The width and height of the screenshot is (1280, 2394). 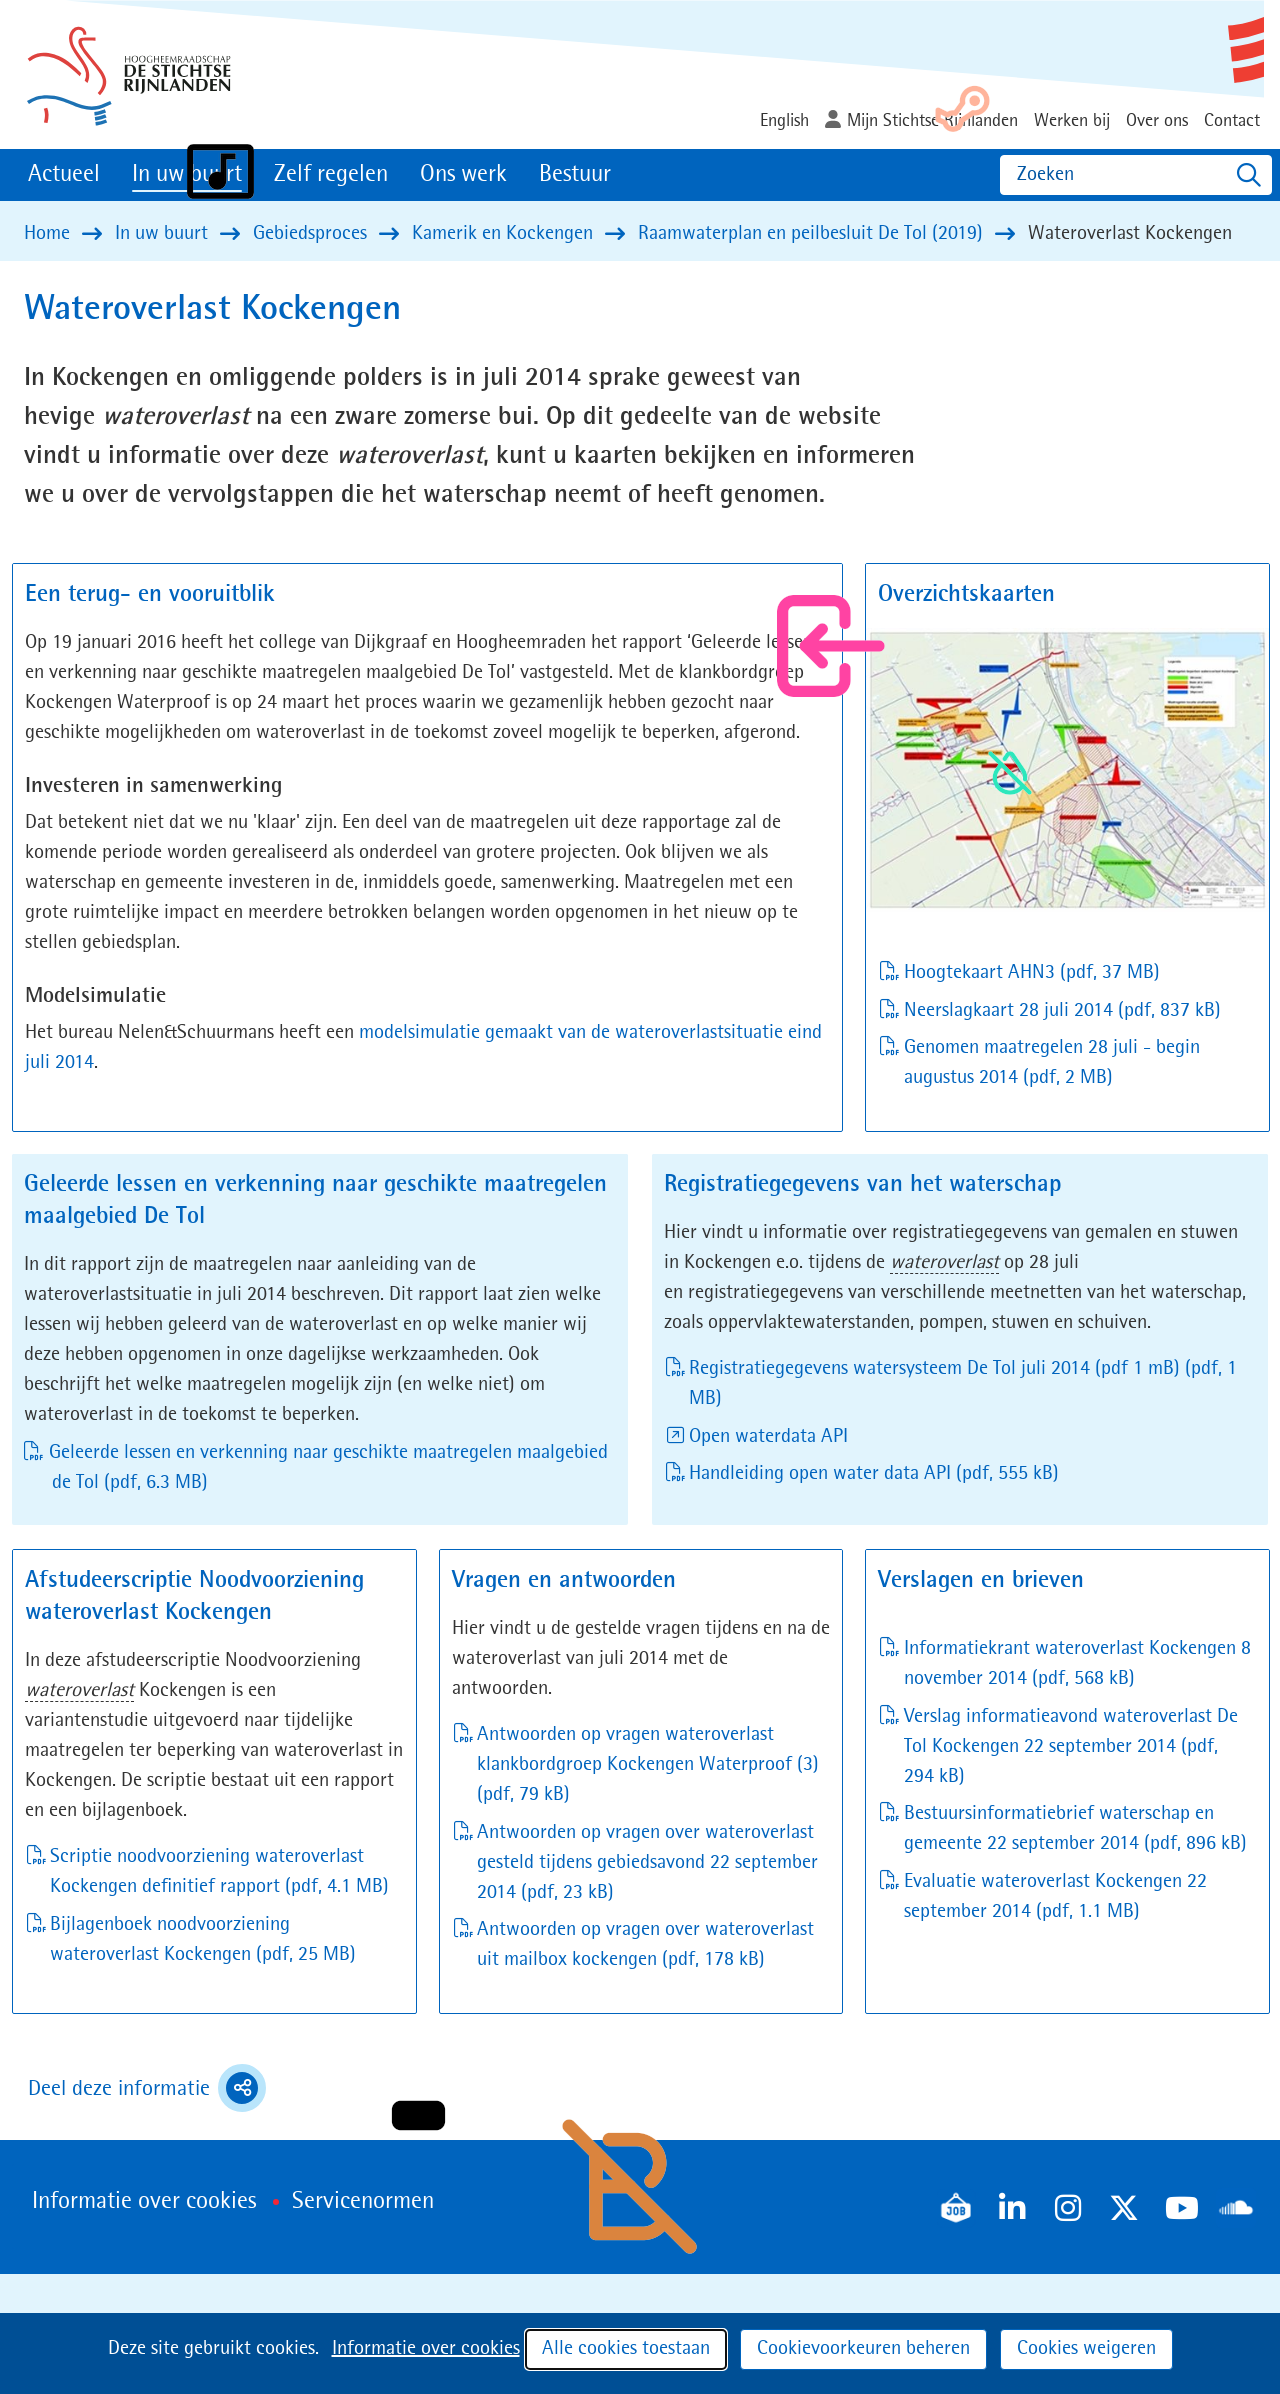 What do you see at coordinates (828, 646) in the screenshot?
I see `log in to your account` at bounding box center [828, 646].